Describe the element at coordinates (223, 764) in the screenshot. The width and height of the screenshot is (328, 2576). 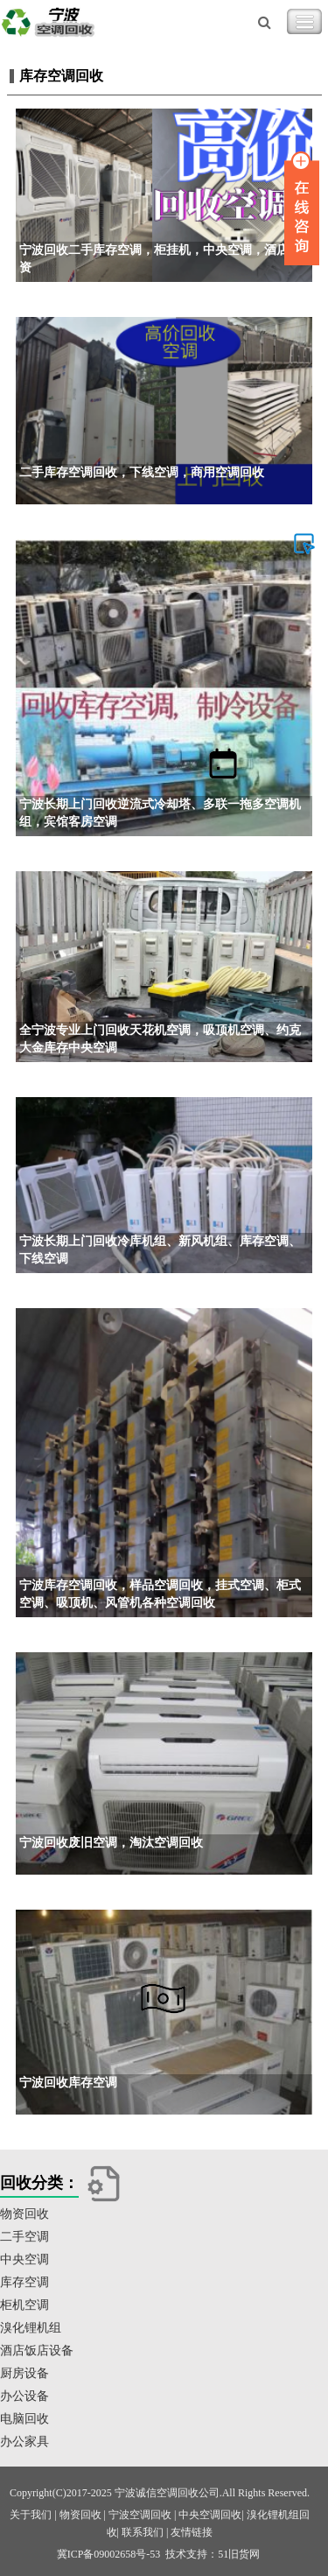
I see `view or manage a scheduled event` at that location.